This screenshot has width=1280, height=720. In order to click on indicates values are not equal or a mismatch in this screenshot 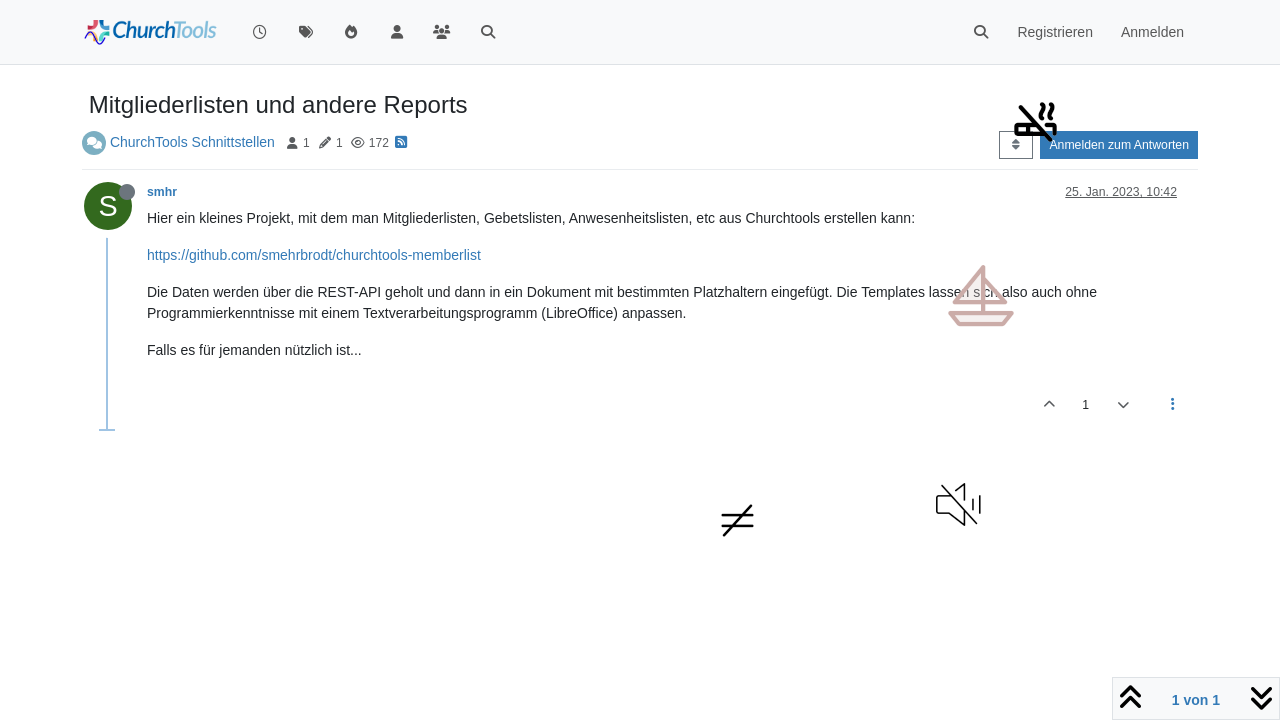, I will do `click(737, 520)`.